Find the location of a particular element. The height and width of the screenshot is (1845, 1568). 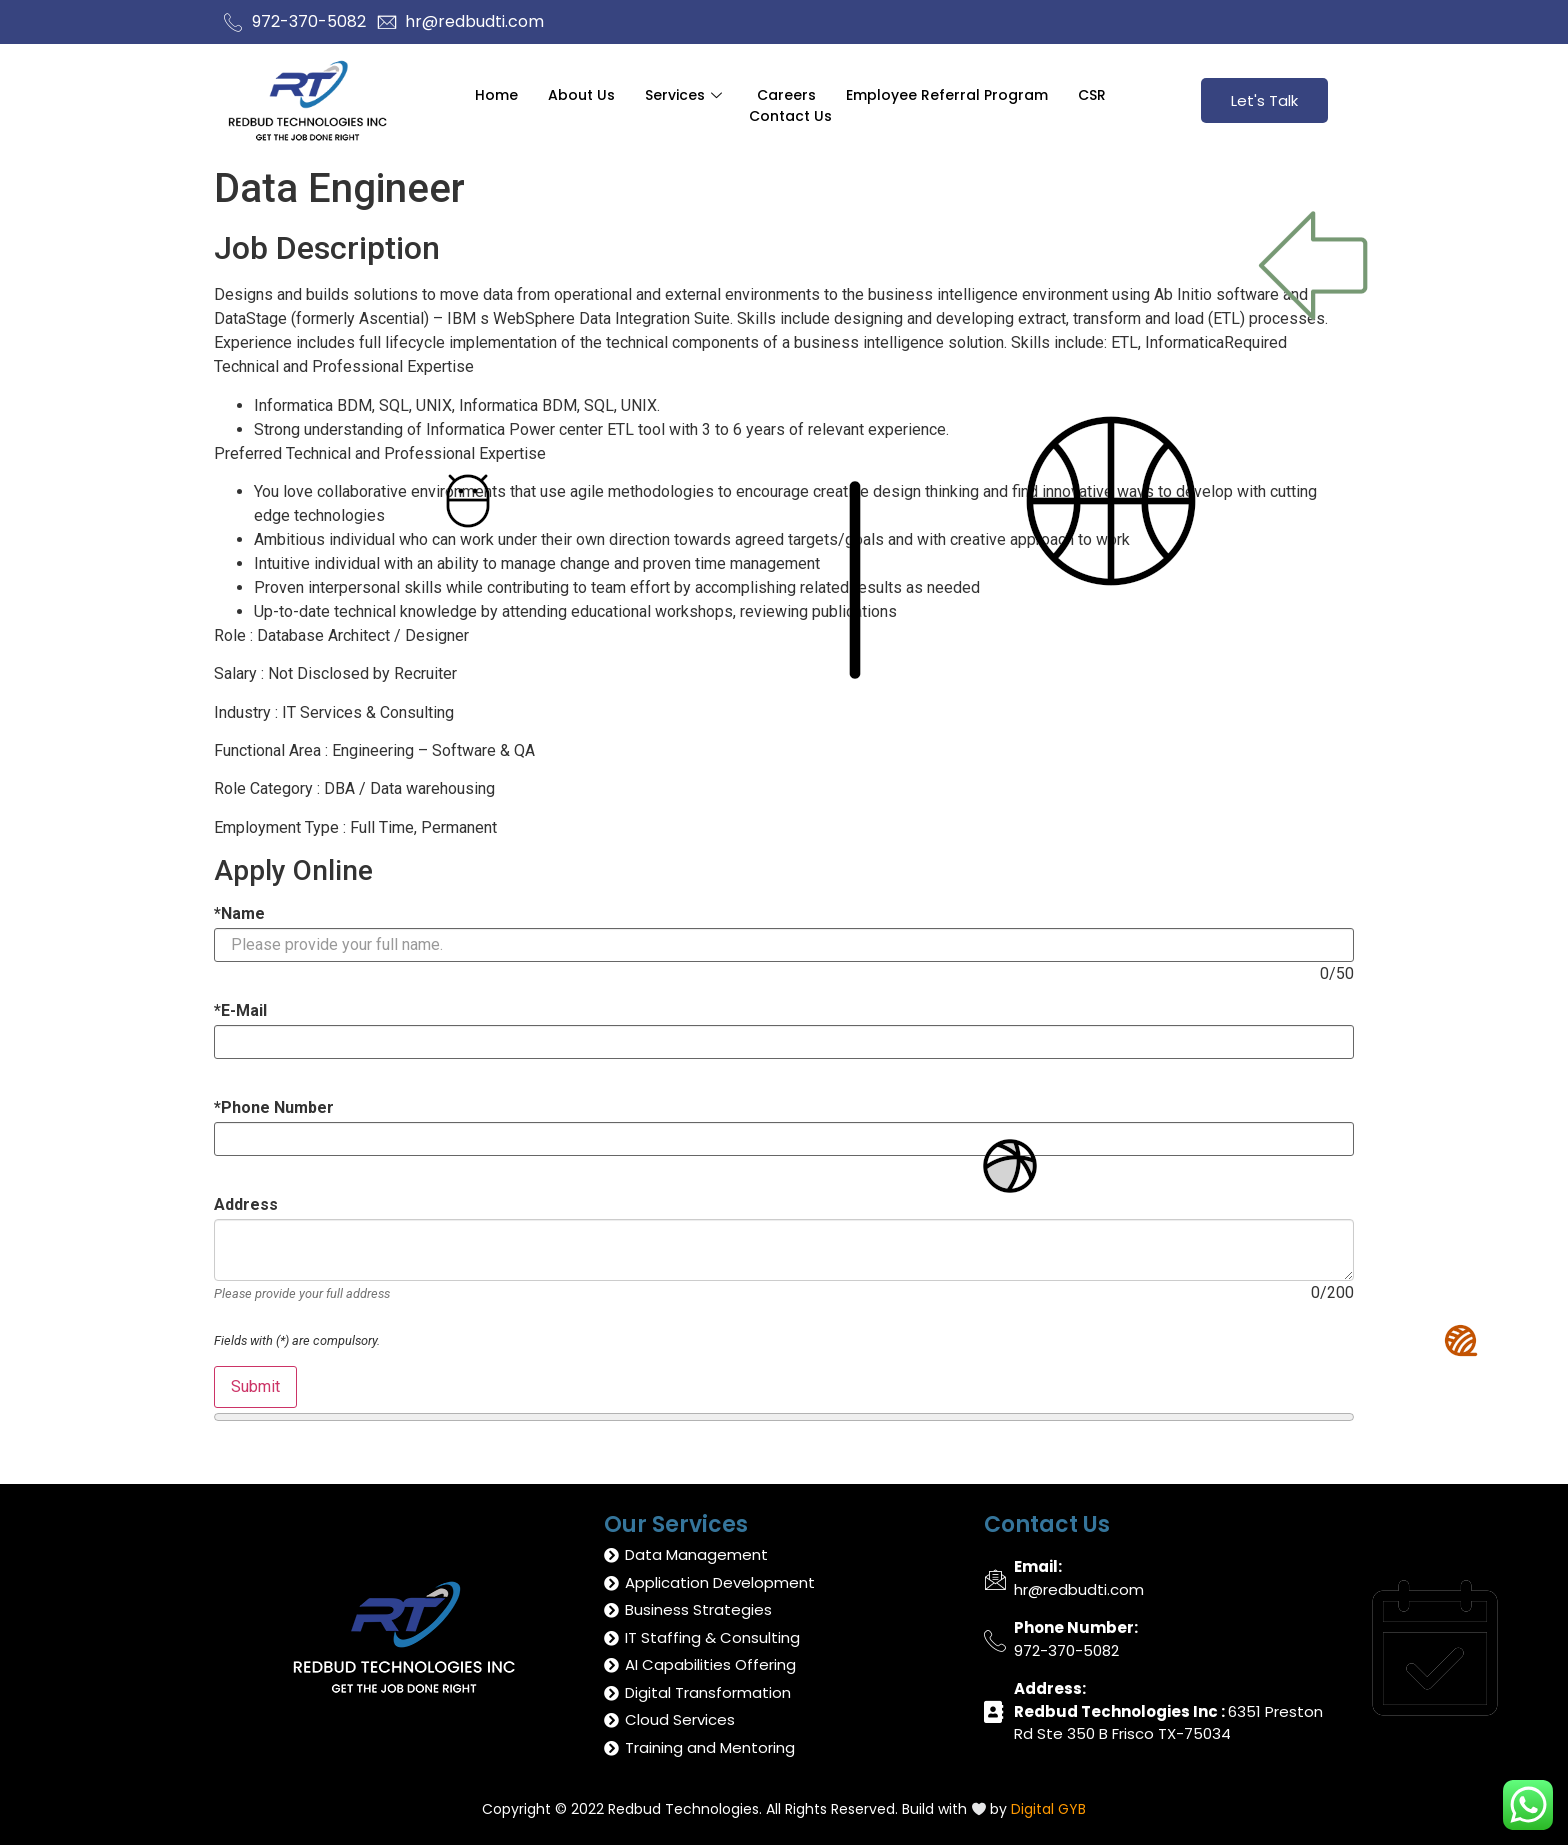

confirm or complete a scheduled event is located at coordinates (1435, 1653).